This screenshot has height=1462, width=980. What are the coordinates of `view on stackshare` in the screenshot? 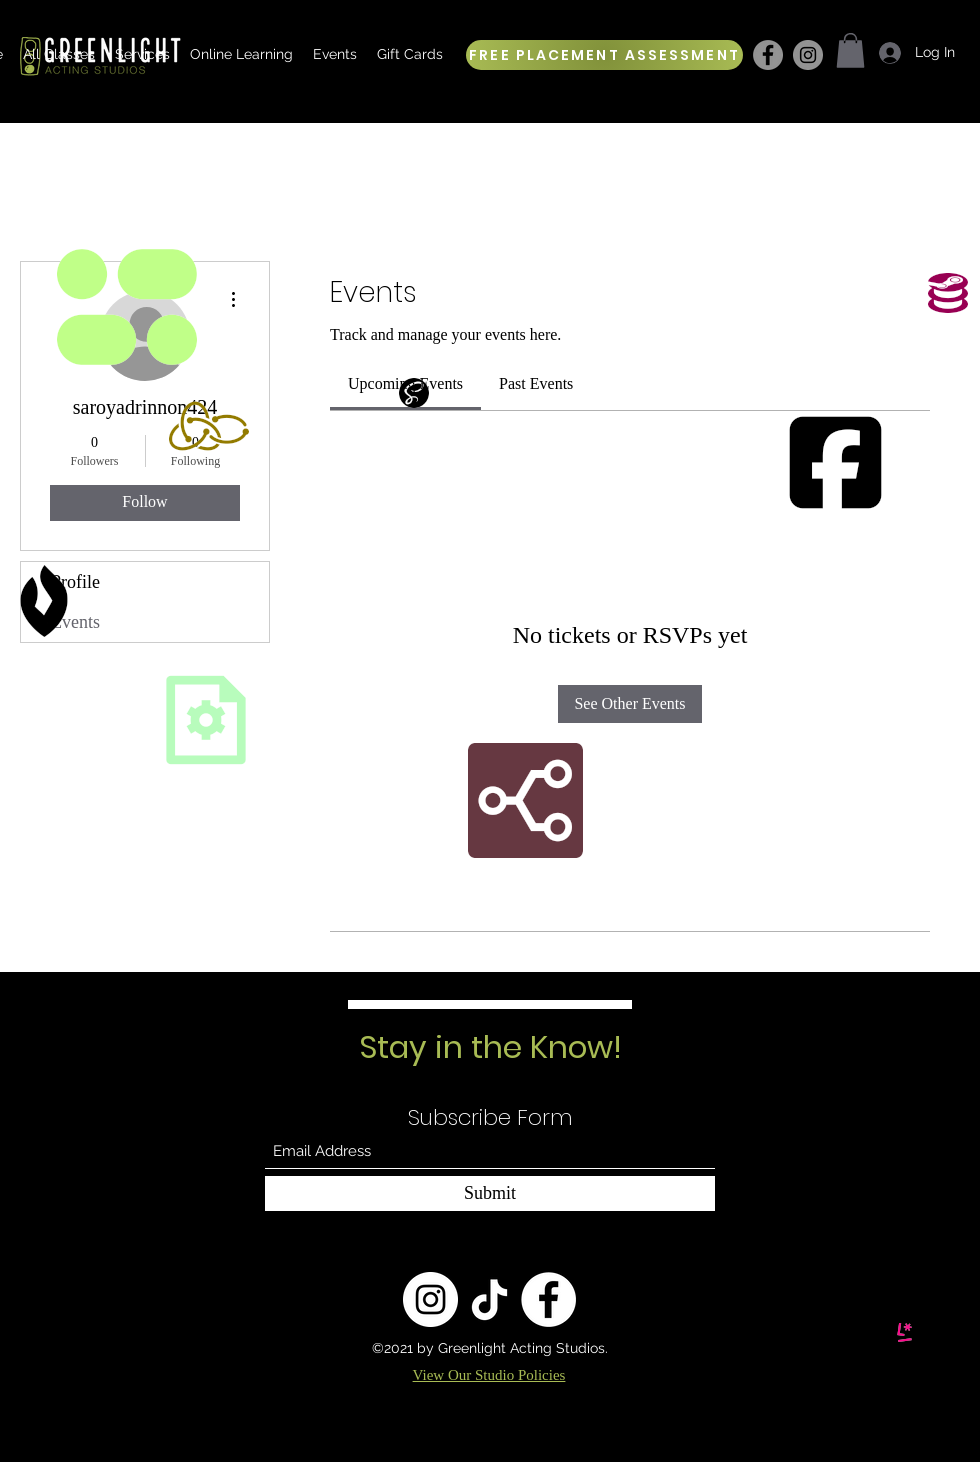 It's located at (525, 800).